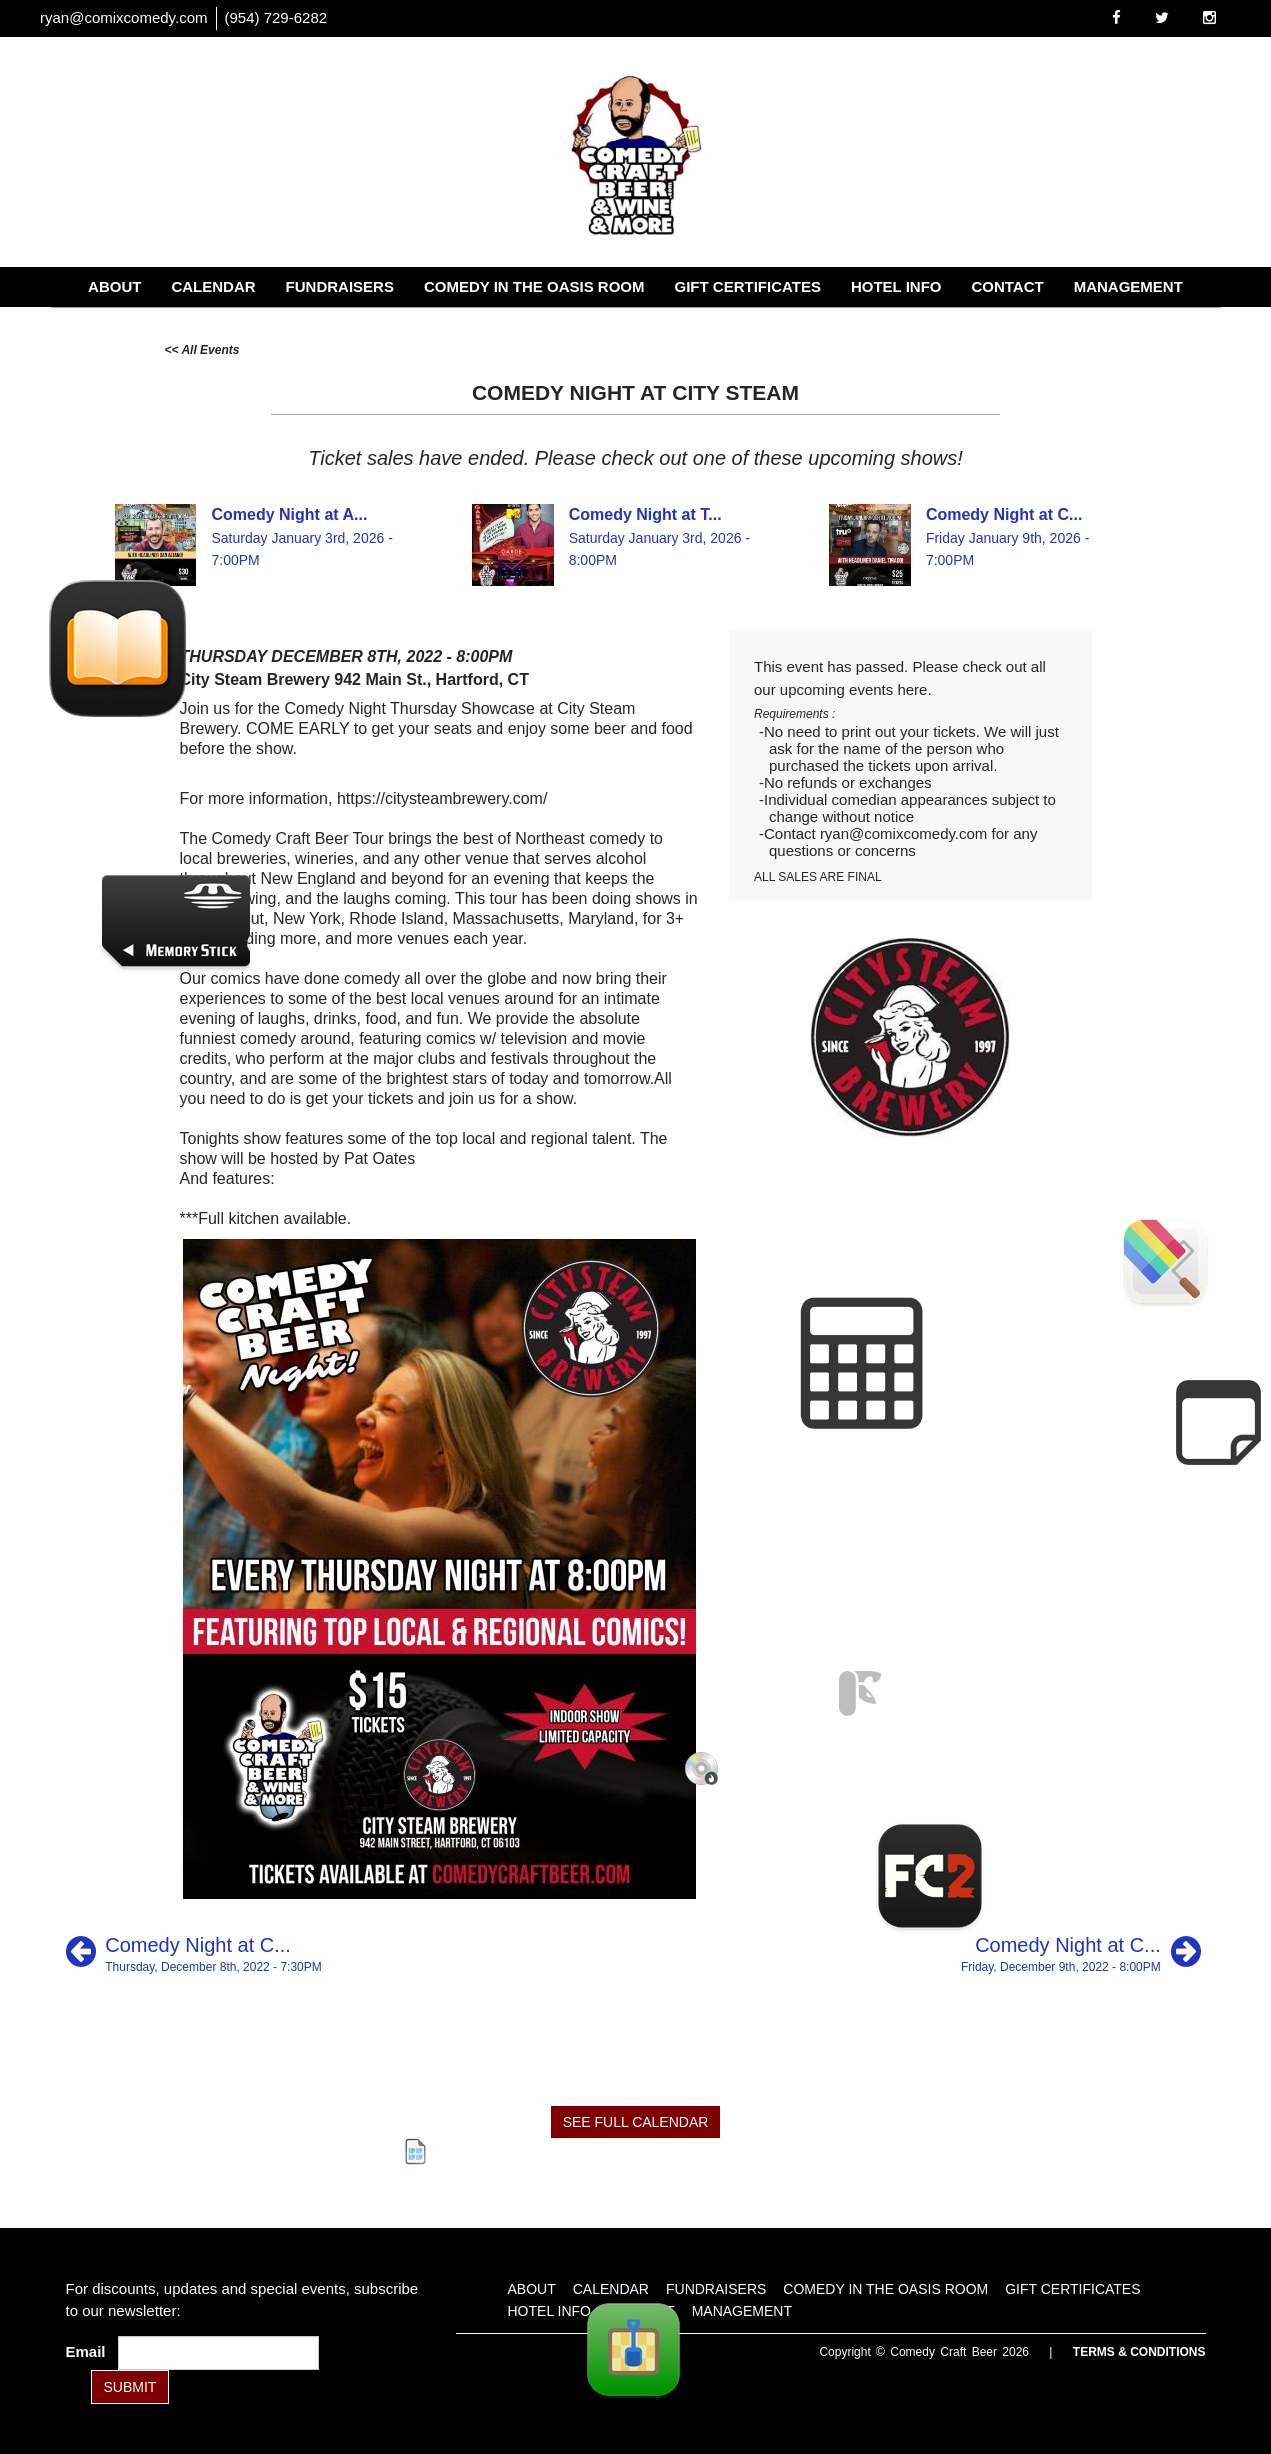  I want to click on burn files to a CD or DVD, so click(701, 1768).